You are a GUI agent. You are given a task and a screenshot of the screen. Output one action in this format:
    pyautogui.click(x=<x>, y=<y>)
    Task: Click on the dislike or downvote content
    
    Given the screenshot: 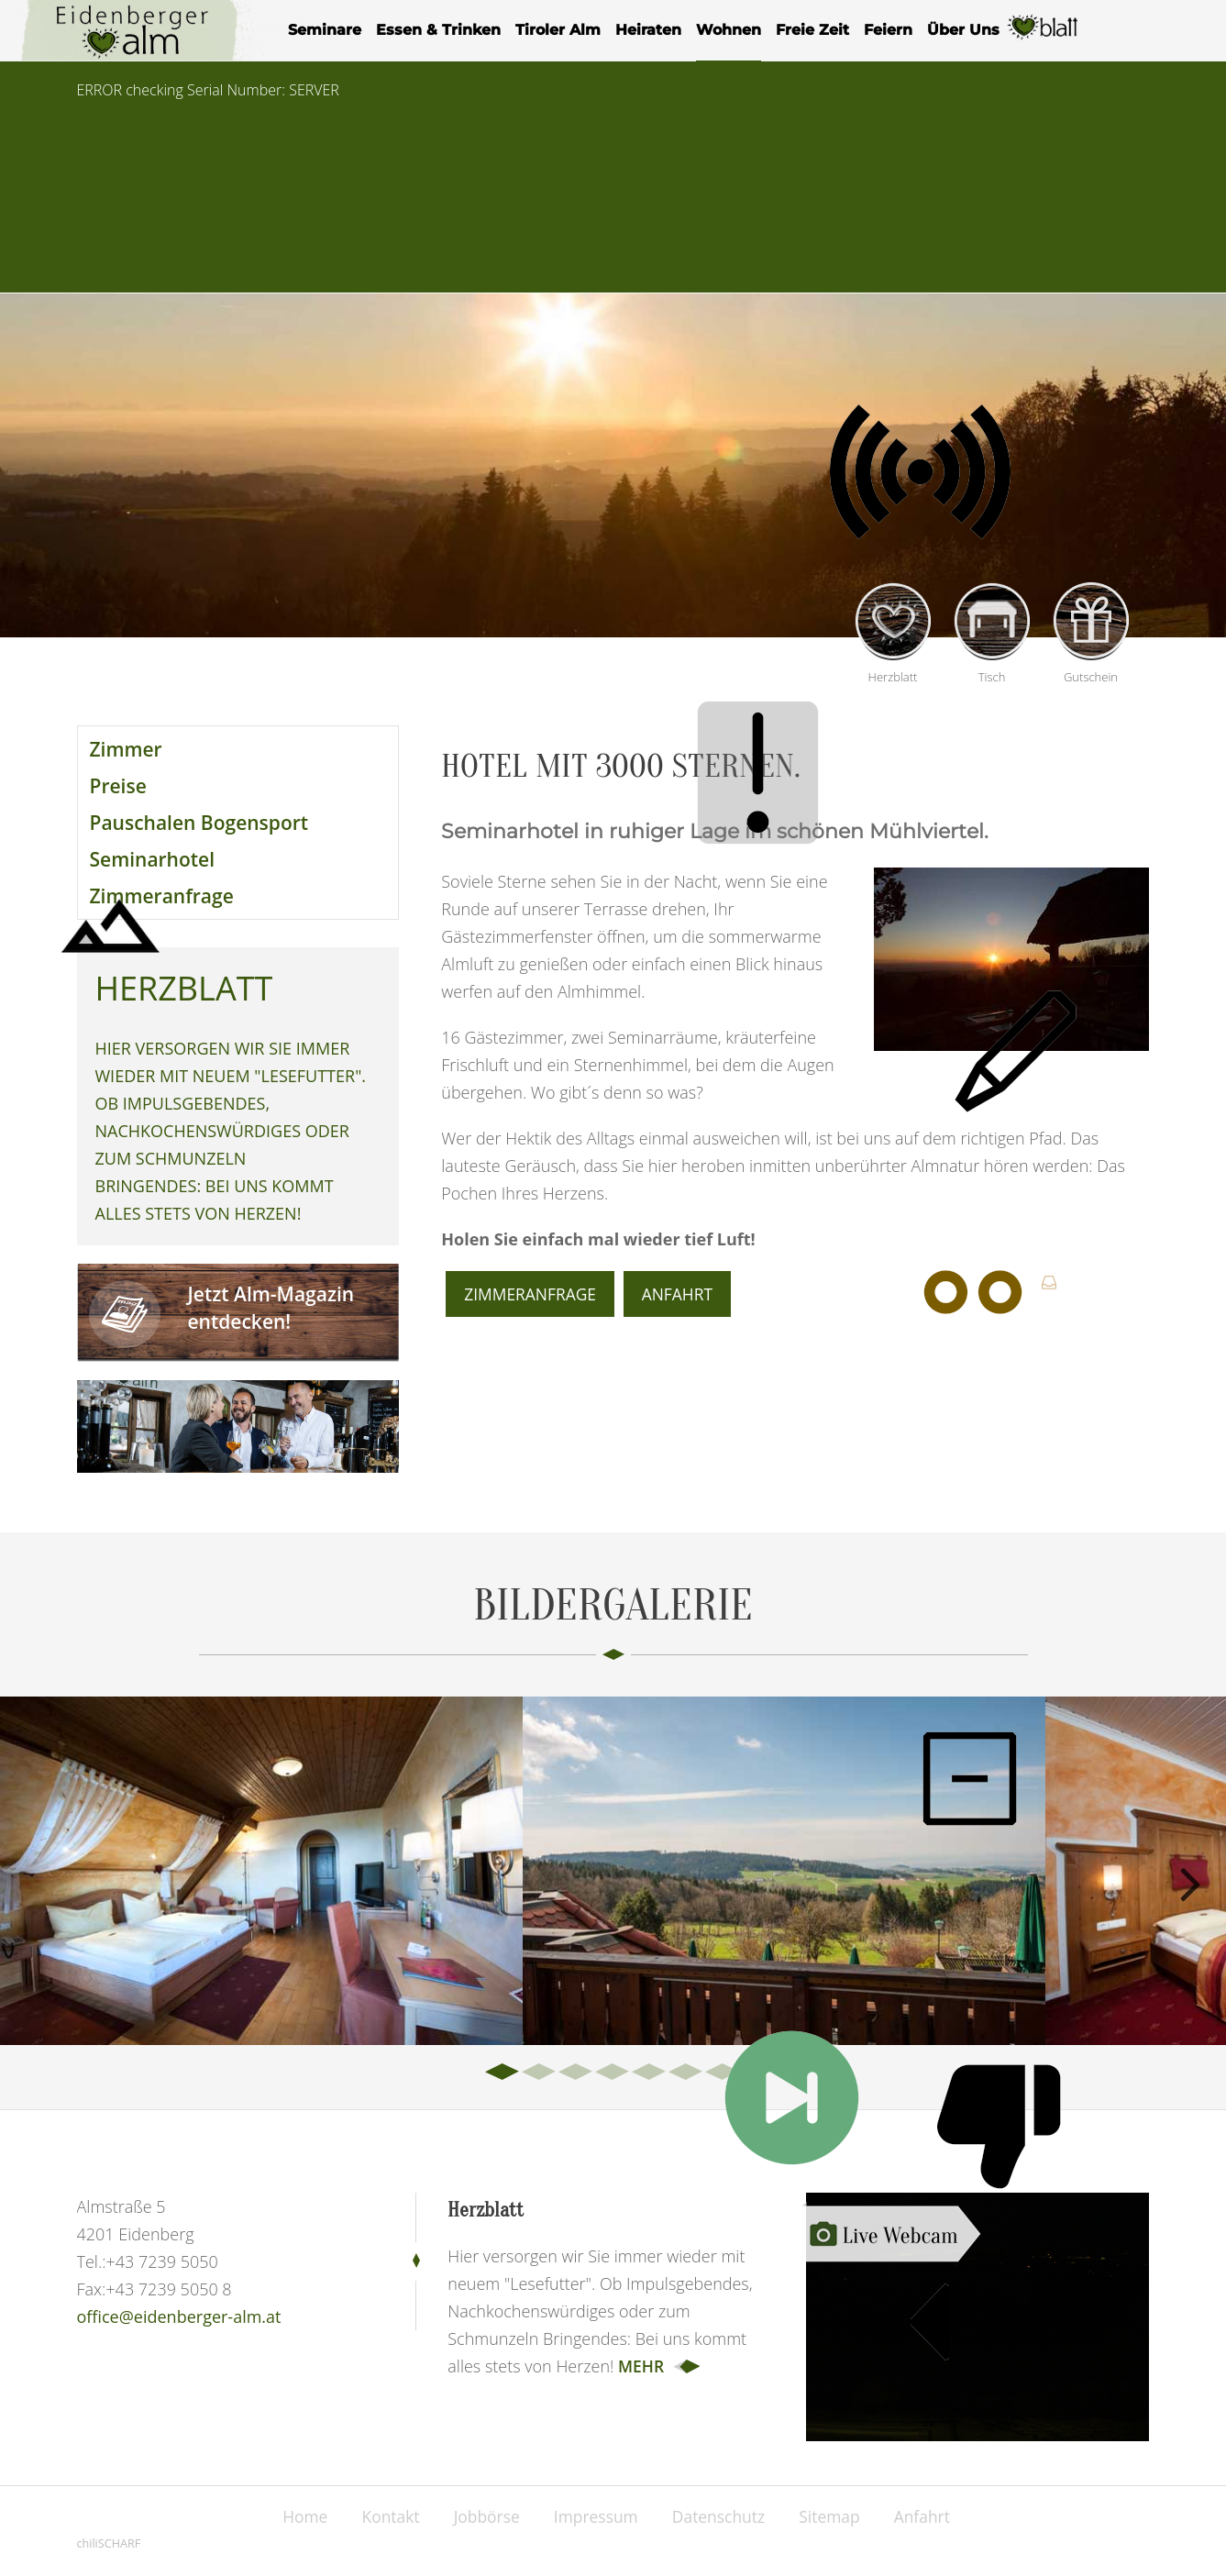 What is the action you would take?
    pyautogui.click(x=999, y=2127)
    